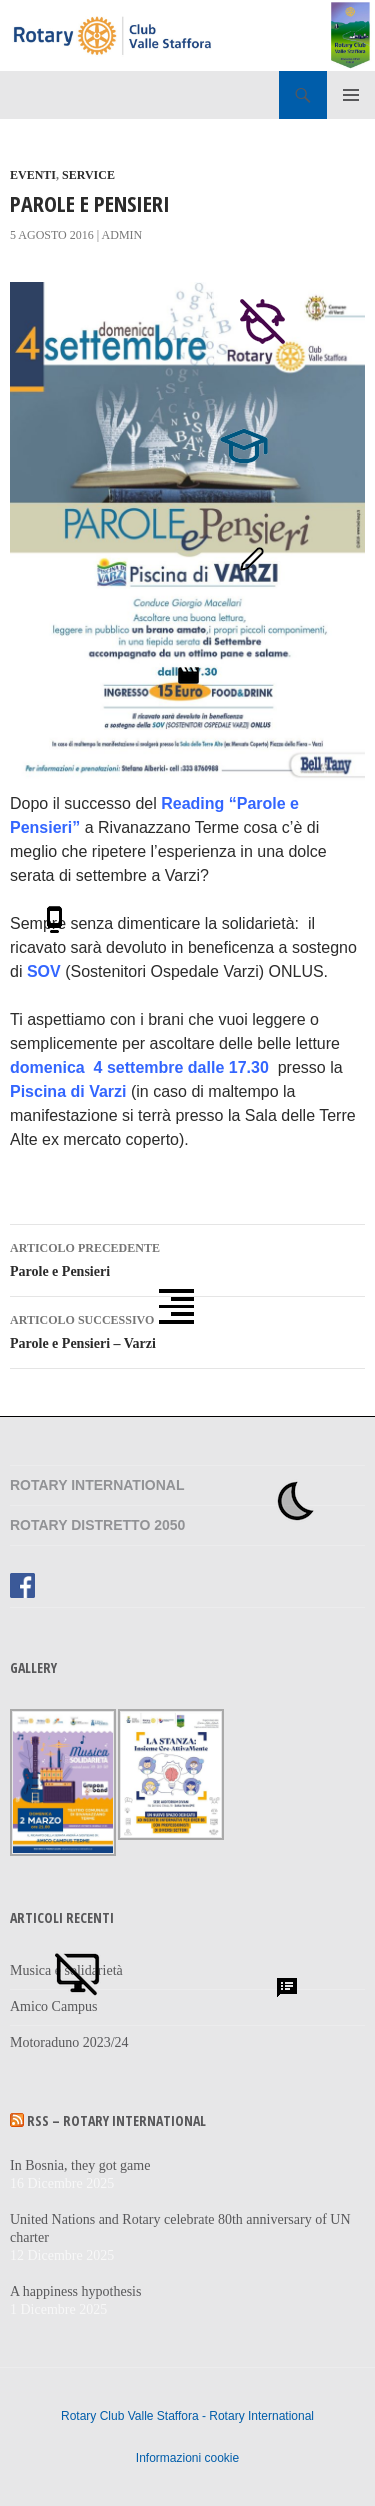  What do you see at coordinates (287, 1988) in the screenshot?
I see `view speaker notes or presentation notes` at bounding box center [287, 1988].